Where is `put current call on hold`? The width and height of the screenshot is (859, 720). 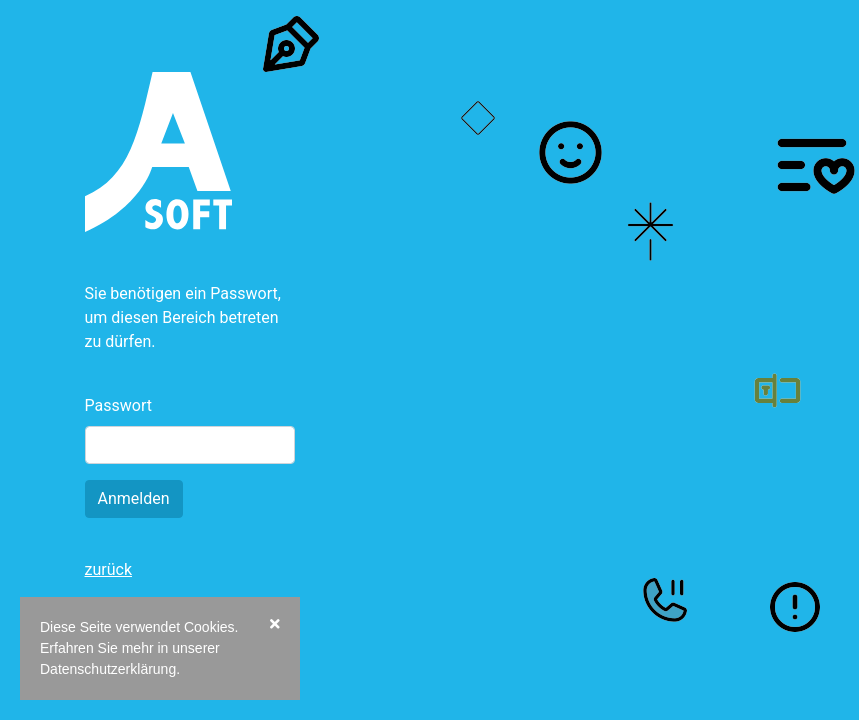 put current call on hold is located at coordinates (666, 599).